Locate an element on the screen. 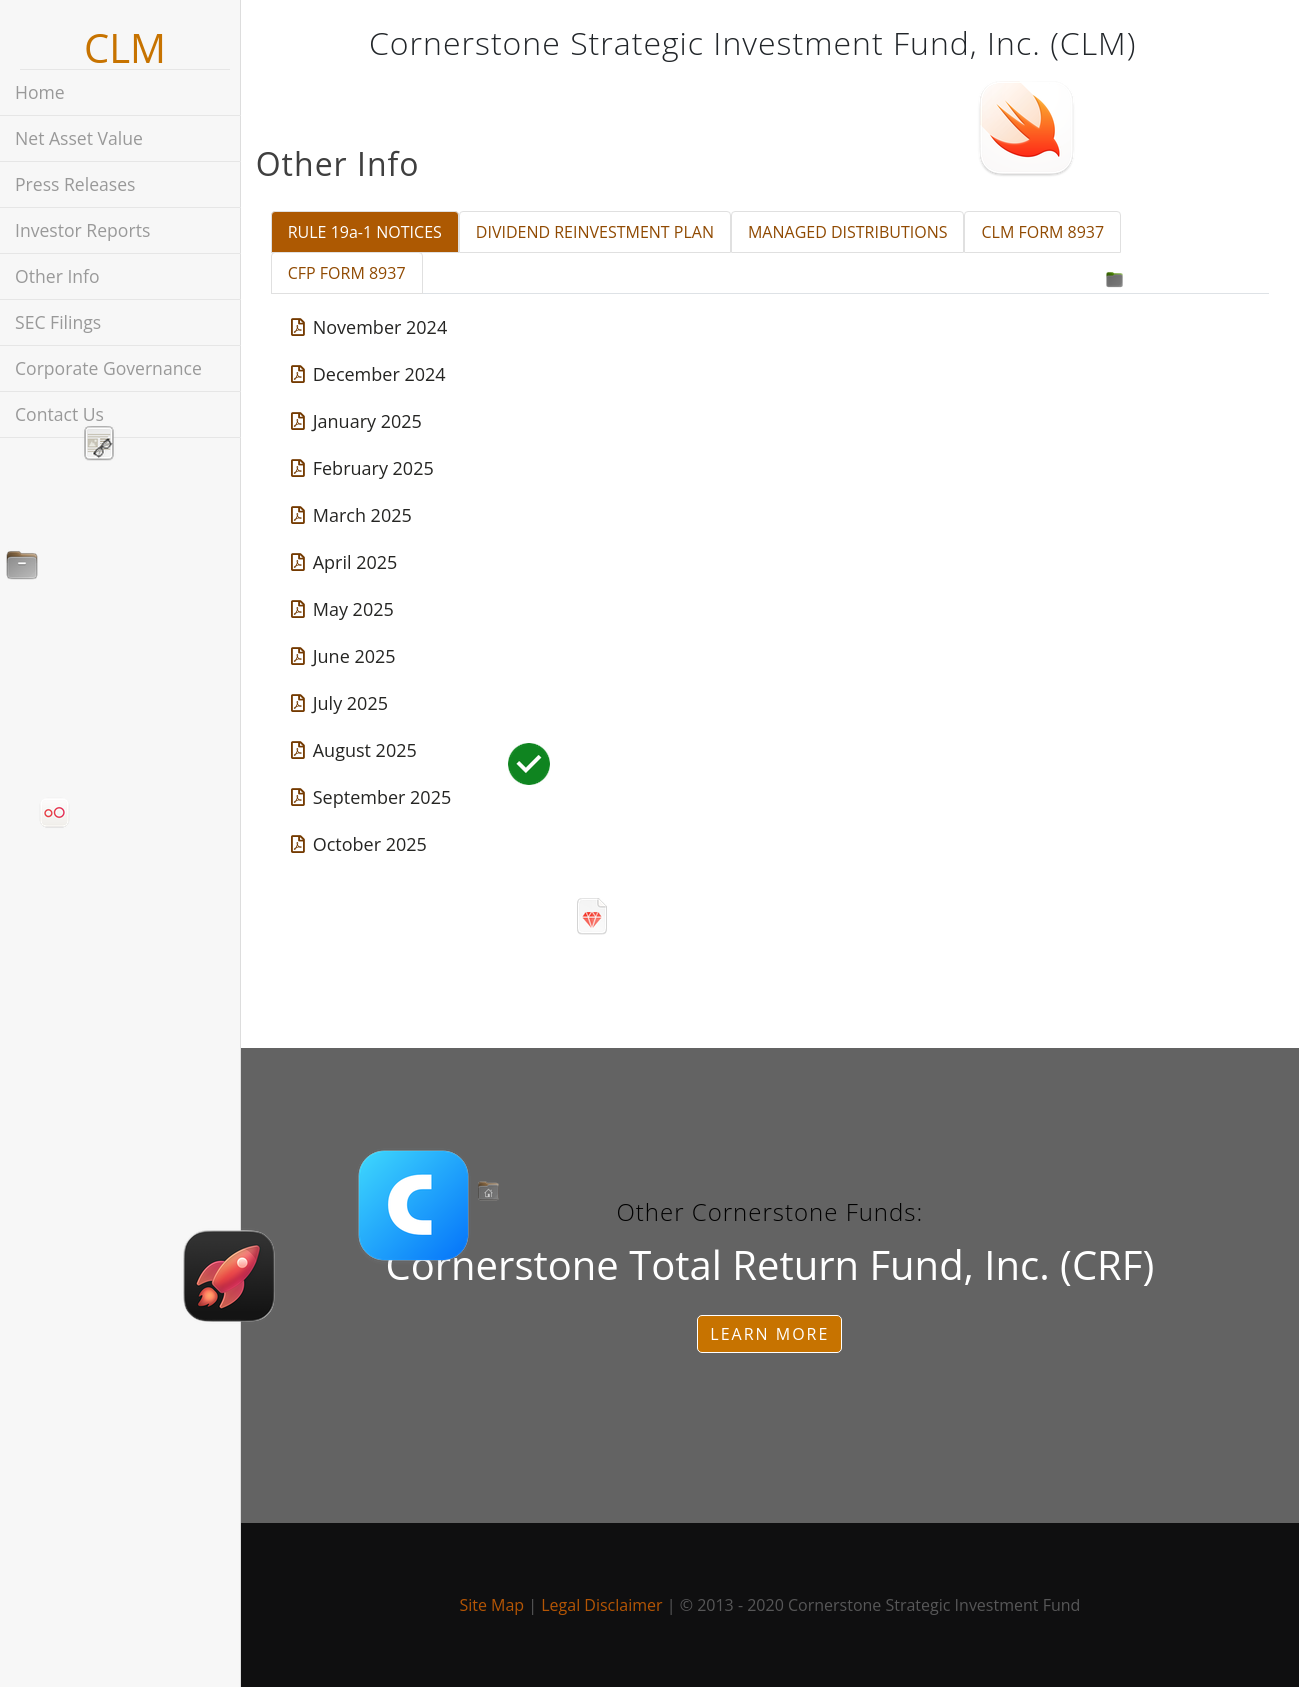 The width and height of the screenshot is (1299, 1687). open the games app or library is located at coordinates (229, 1276).